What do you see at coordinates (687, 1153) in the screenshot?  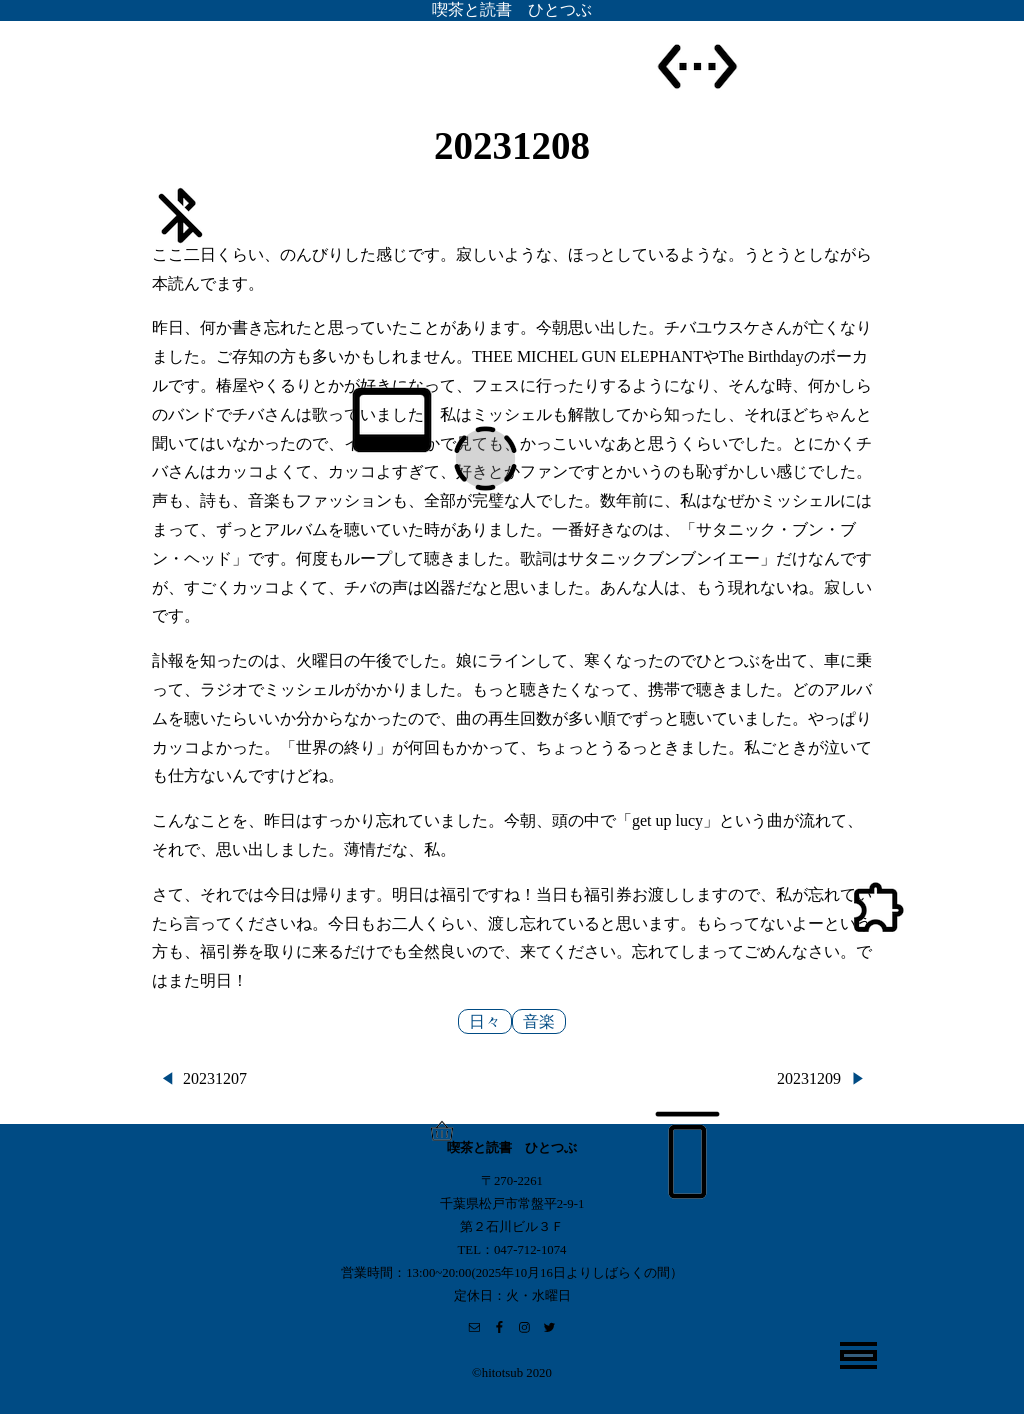 I see `align object to top edge` at bounding box center [687, 1153].